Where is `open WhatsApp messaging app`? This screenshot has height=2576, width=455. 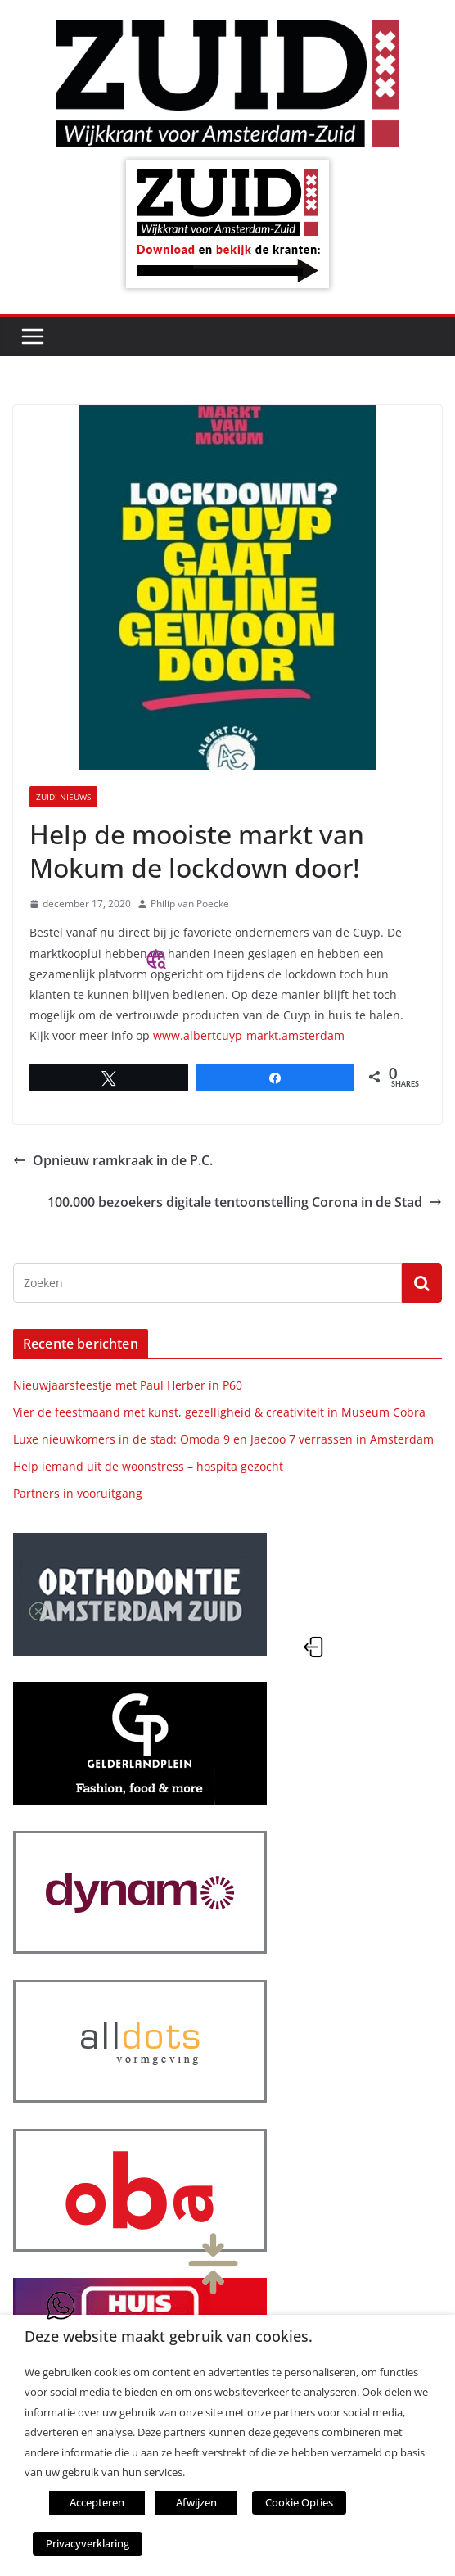 open WhatsApp messaging app is located at coordinates (61, 2305).